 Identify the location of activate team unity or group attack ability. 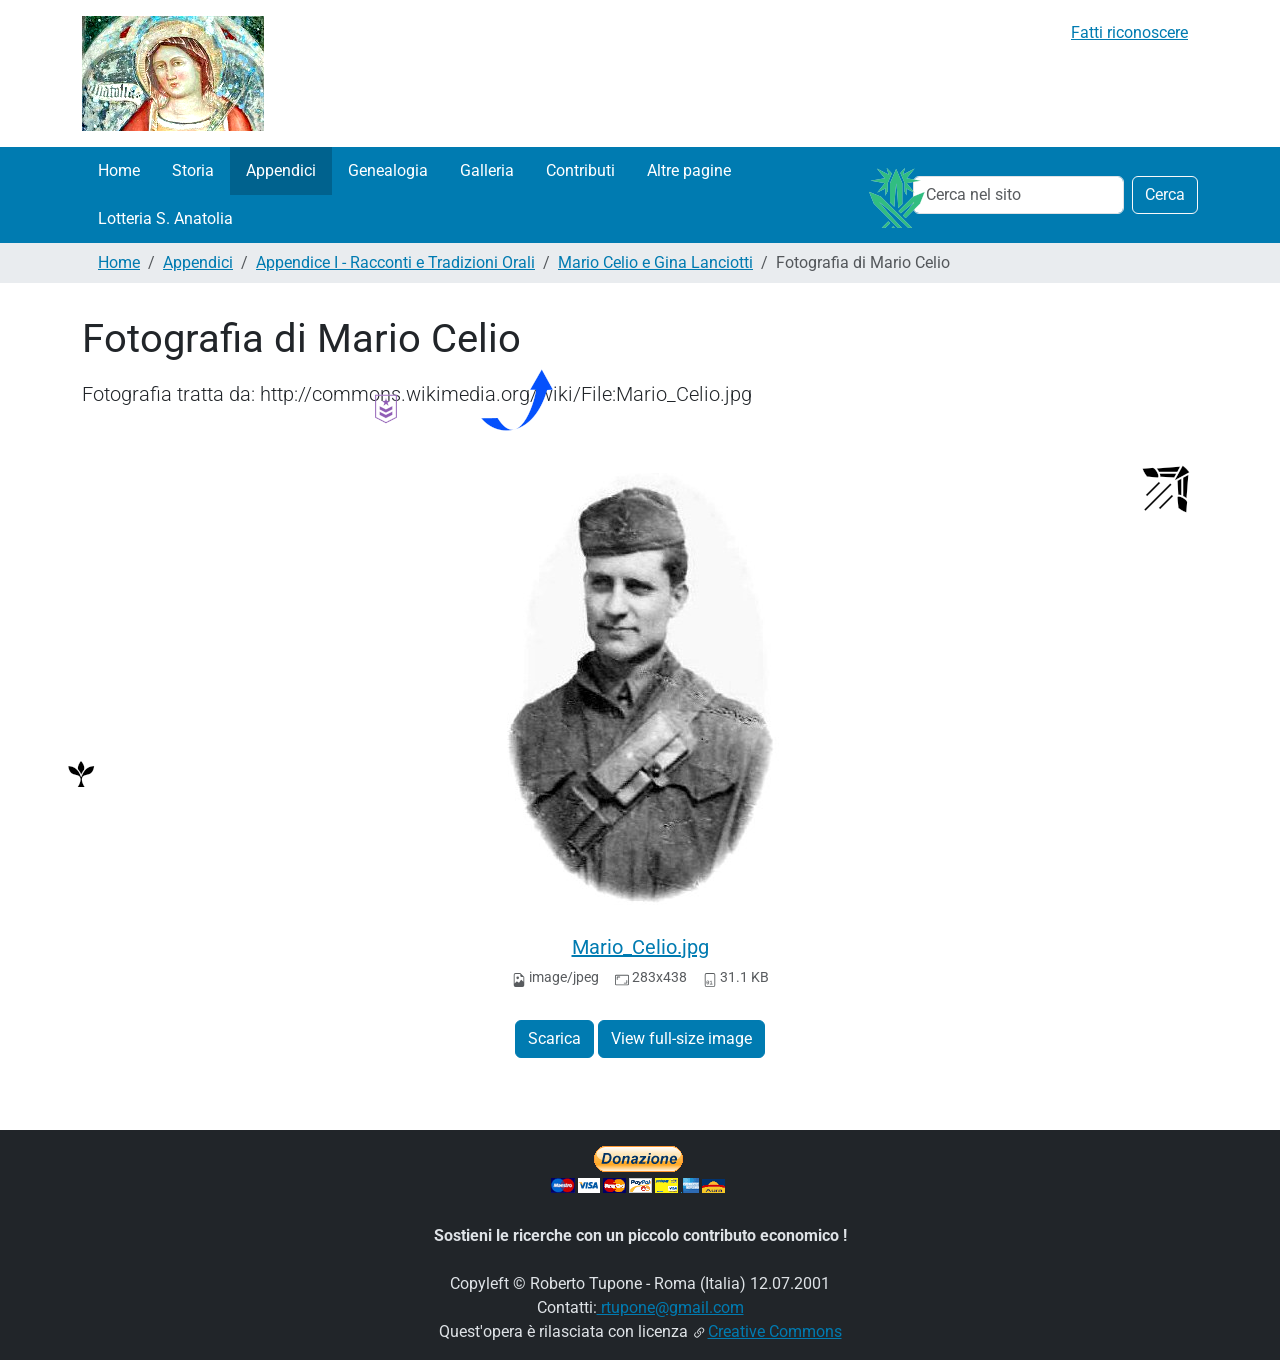
(897, 198).